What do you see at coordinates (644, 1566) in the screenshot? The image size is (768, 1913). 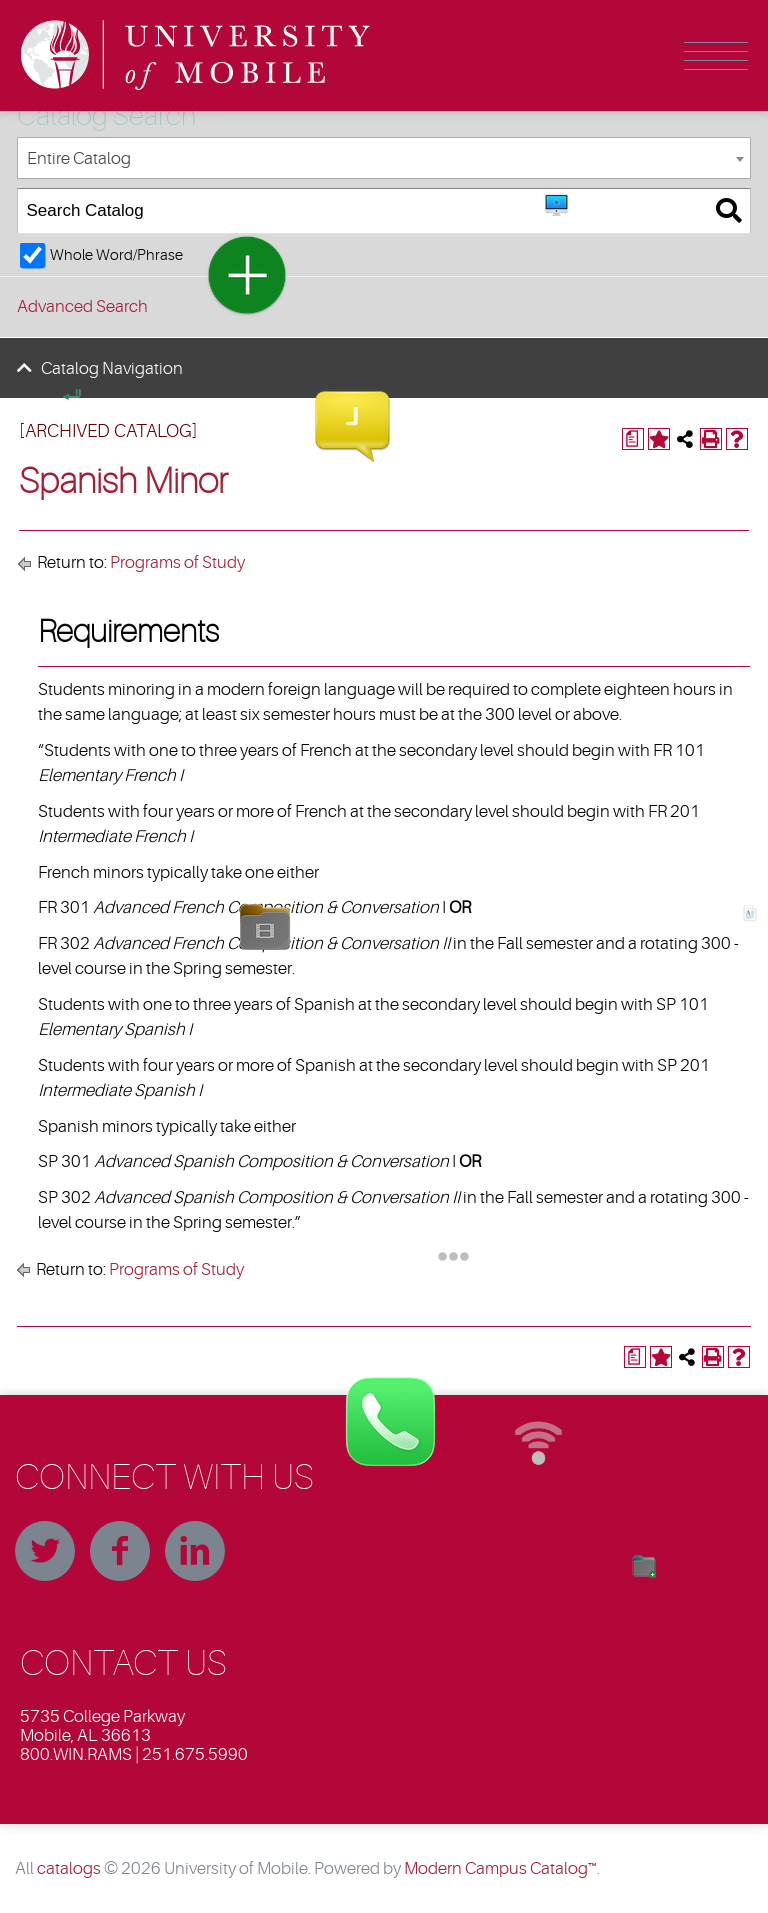 I see `create a new folder` at bounding box center [644, 1566].